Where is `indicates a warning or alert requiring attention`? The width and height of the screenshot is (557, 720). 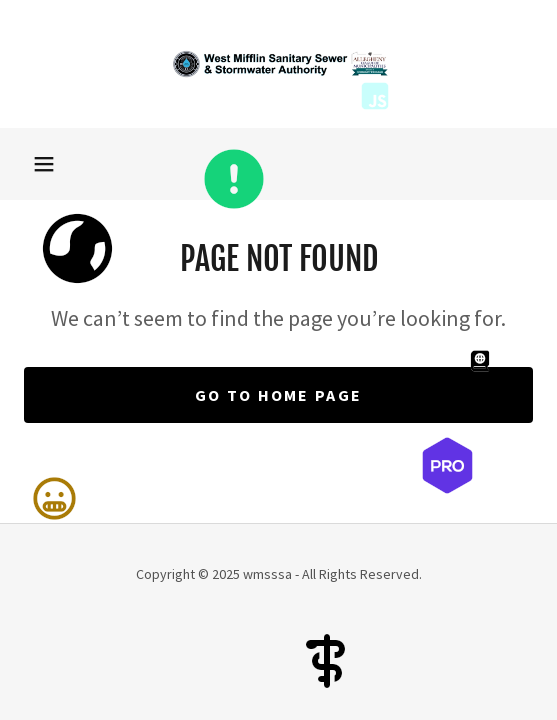 indicates a warning or alert requiring attention is located at coordinates (234, 179).